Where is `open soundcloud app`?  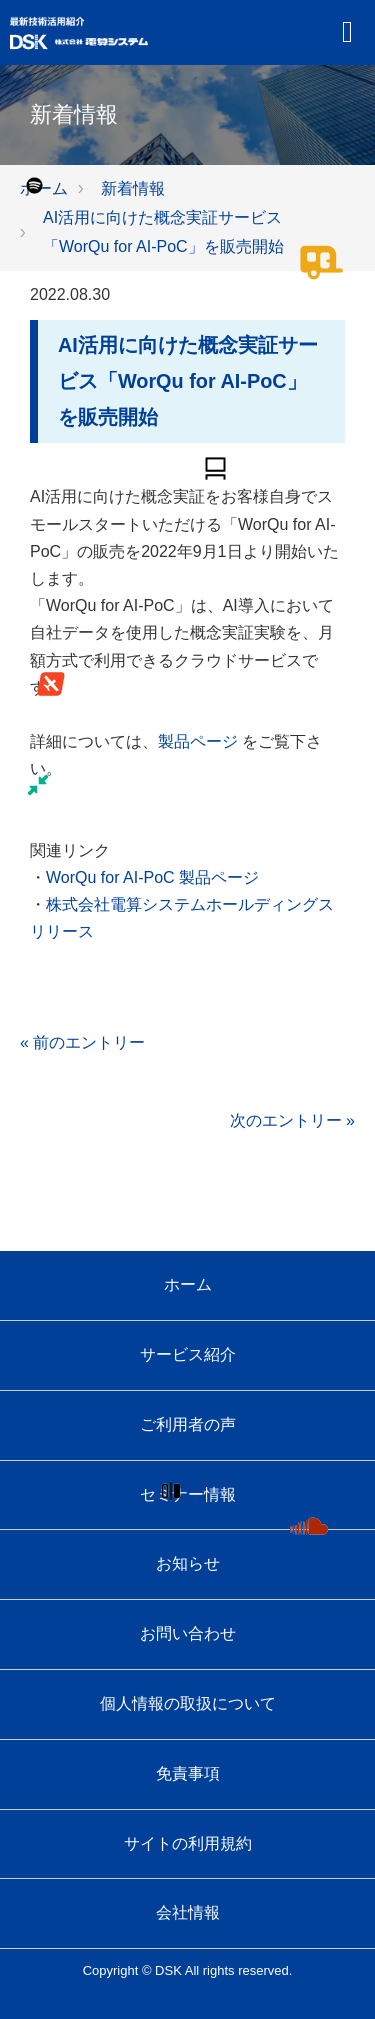
open soundcloud app is located at coordinates (309, 1527).